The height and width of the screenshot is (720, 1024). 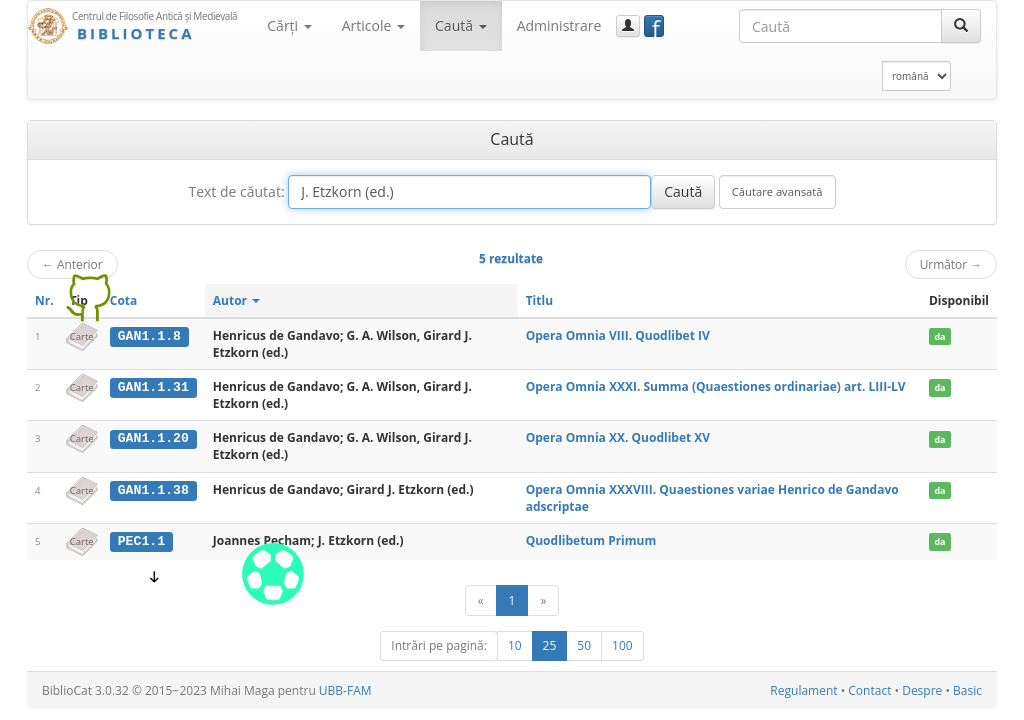 I want to click on view football or soccer content, so click(x=273, y=574).